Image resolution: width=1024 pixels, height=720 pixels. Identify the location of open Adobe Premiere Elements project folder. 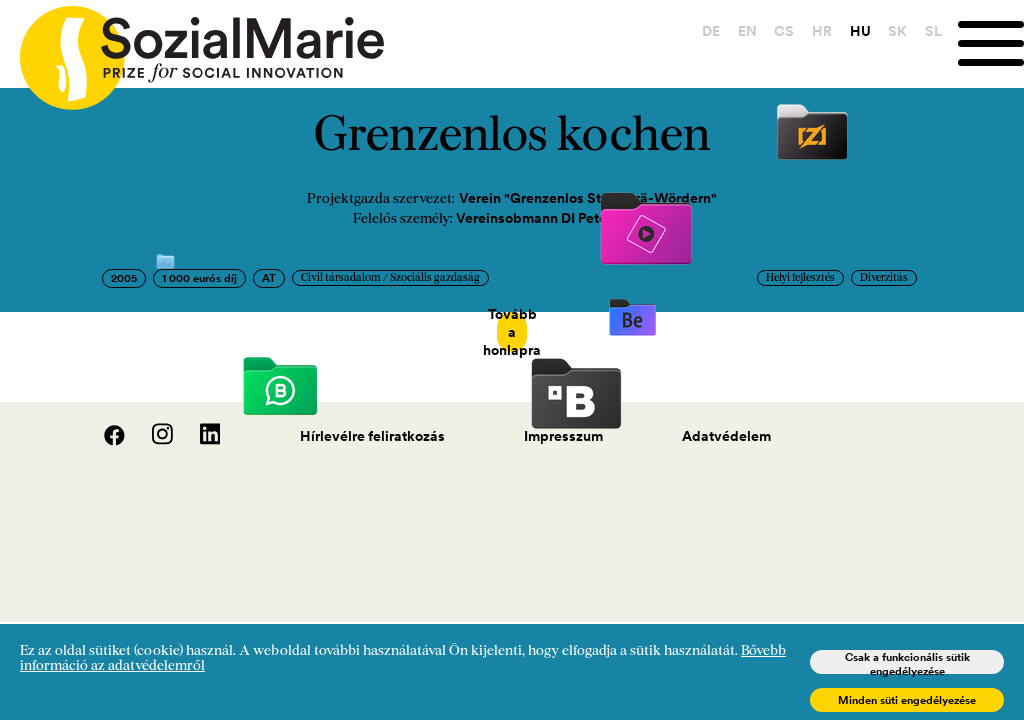
(646, 231).